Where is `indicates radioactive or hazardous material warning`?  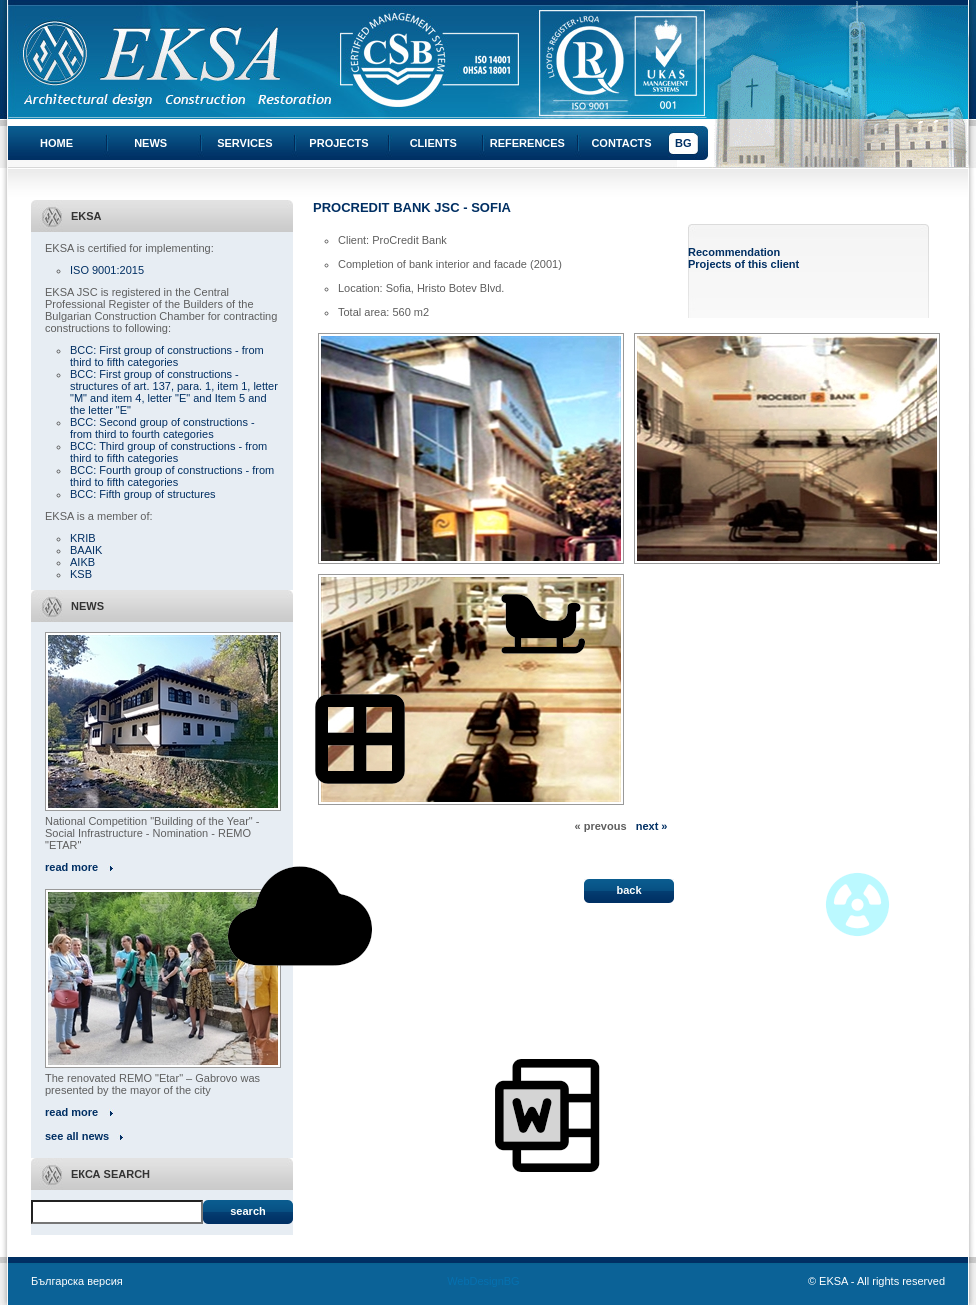 indicates radioactive or hazardous material warning is located at coordinates (857, 904).